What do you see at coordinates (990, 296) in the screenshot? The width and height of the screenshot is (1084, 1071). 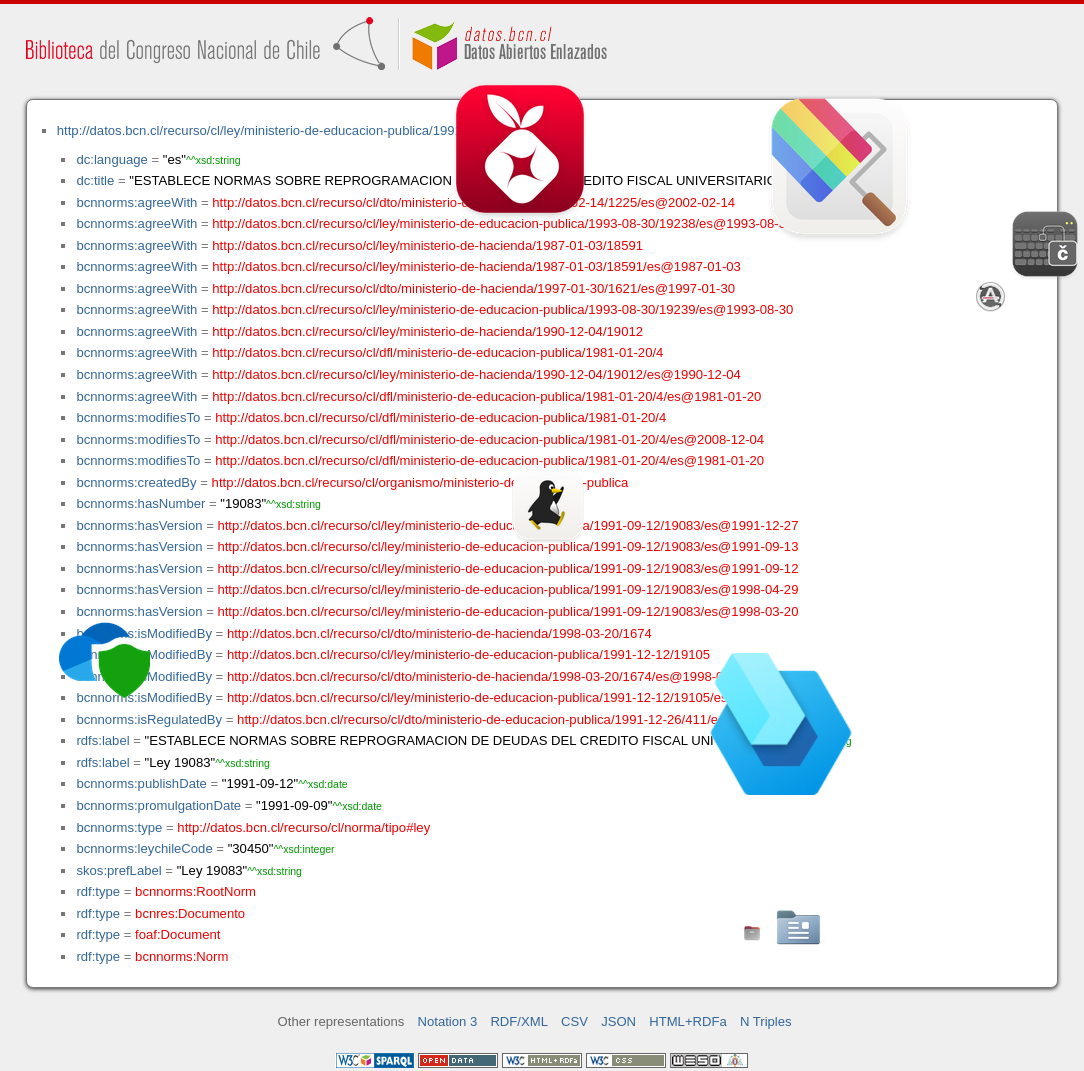 I see `check for system software updates` at bounding box center [990, 296].